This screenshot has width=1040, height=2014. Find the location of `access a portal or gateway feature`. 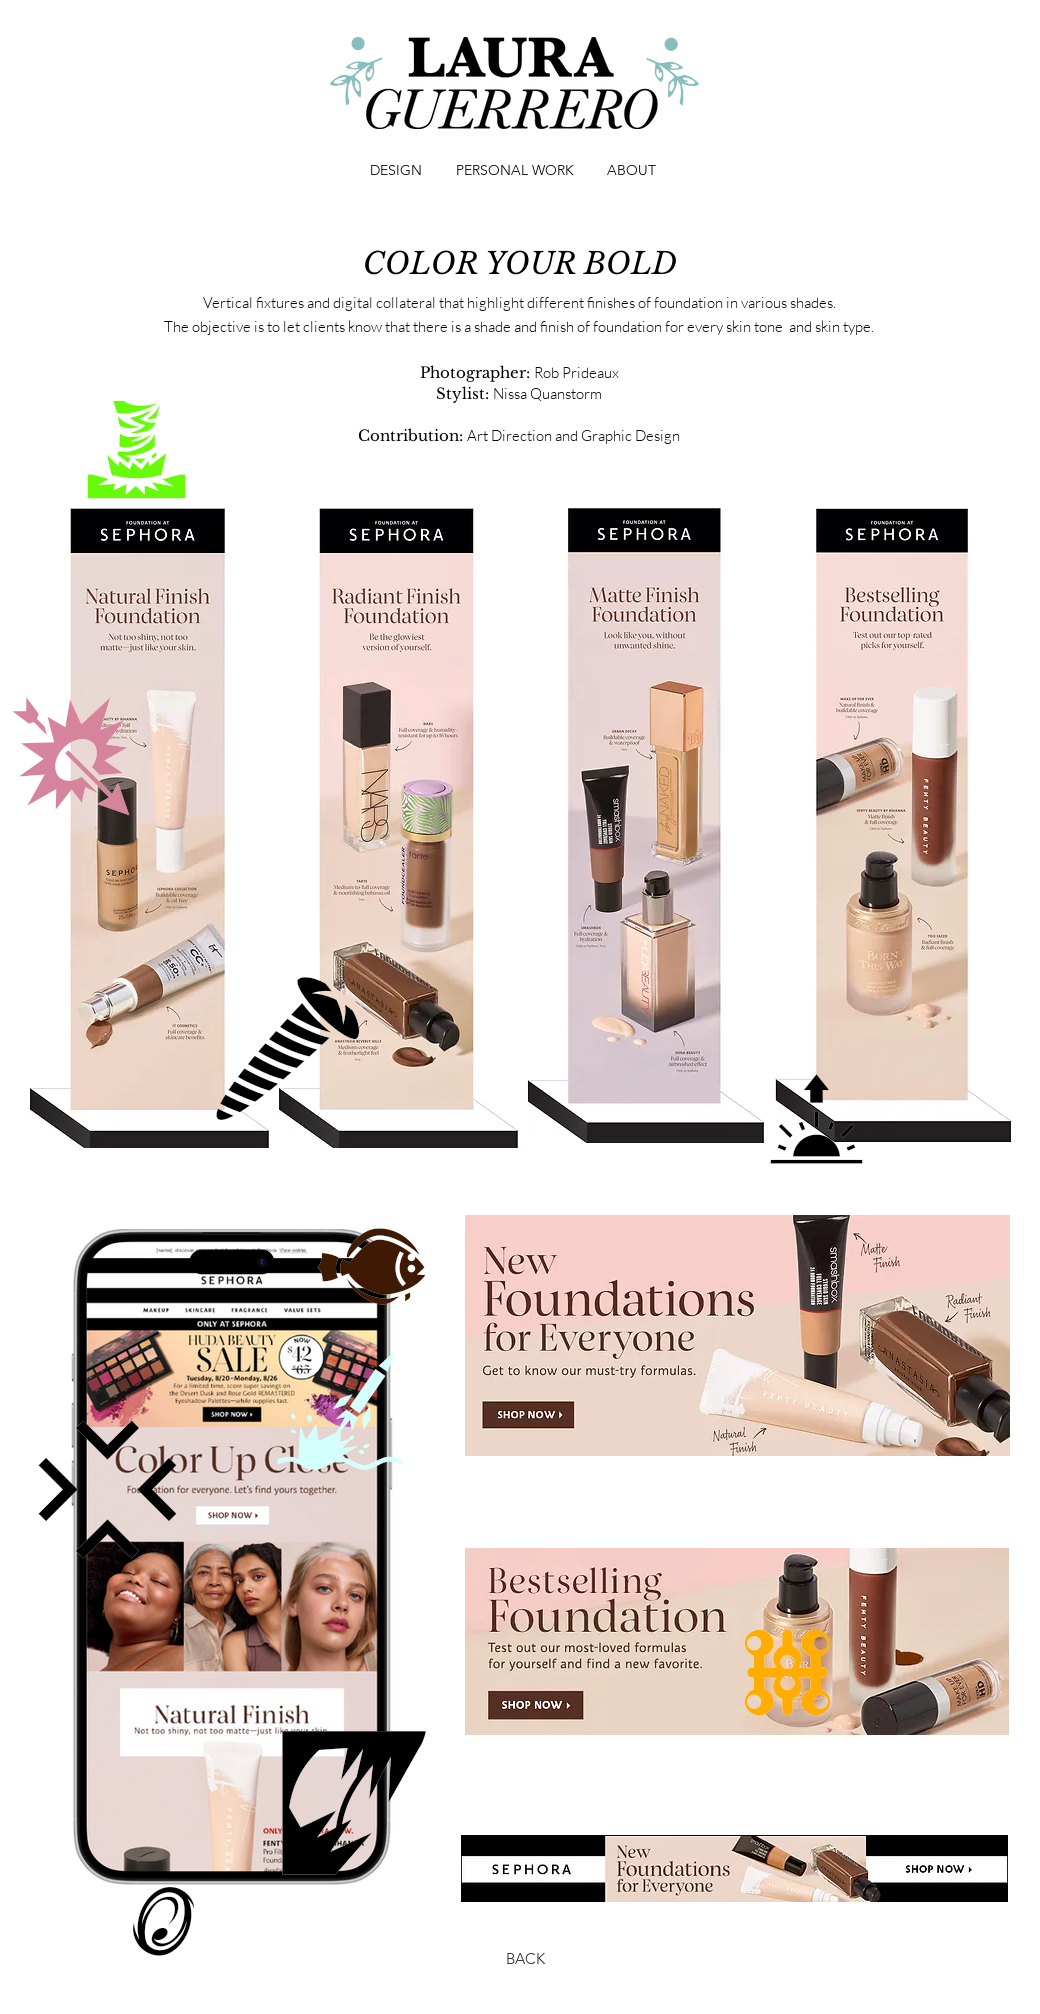

access a portal or gateway feature is located at coordinates (163, 1921).